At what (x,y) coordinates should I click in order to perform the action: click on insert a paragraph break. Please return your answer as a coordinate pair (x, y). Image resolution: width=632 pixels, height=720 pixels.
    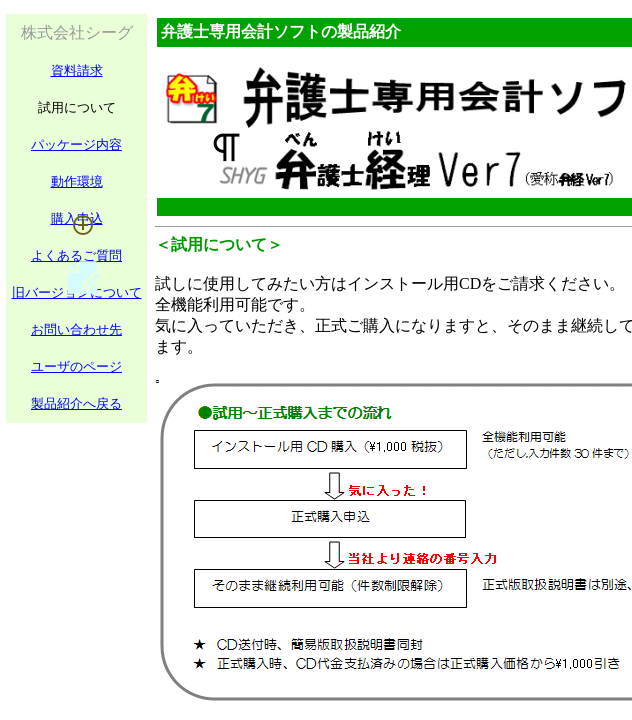
    Looking at the image, I should click on (226, 146).